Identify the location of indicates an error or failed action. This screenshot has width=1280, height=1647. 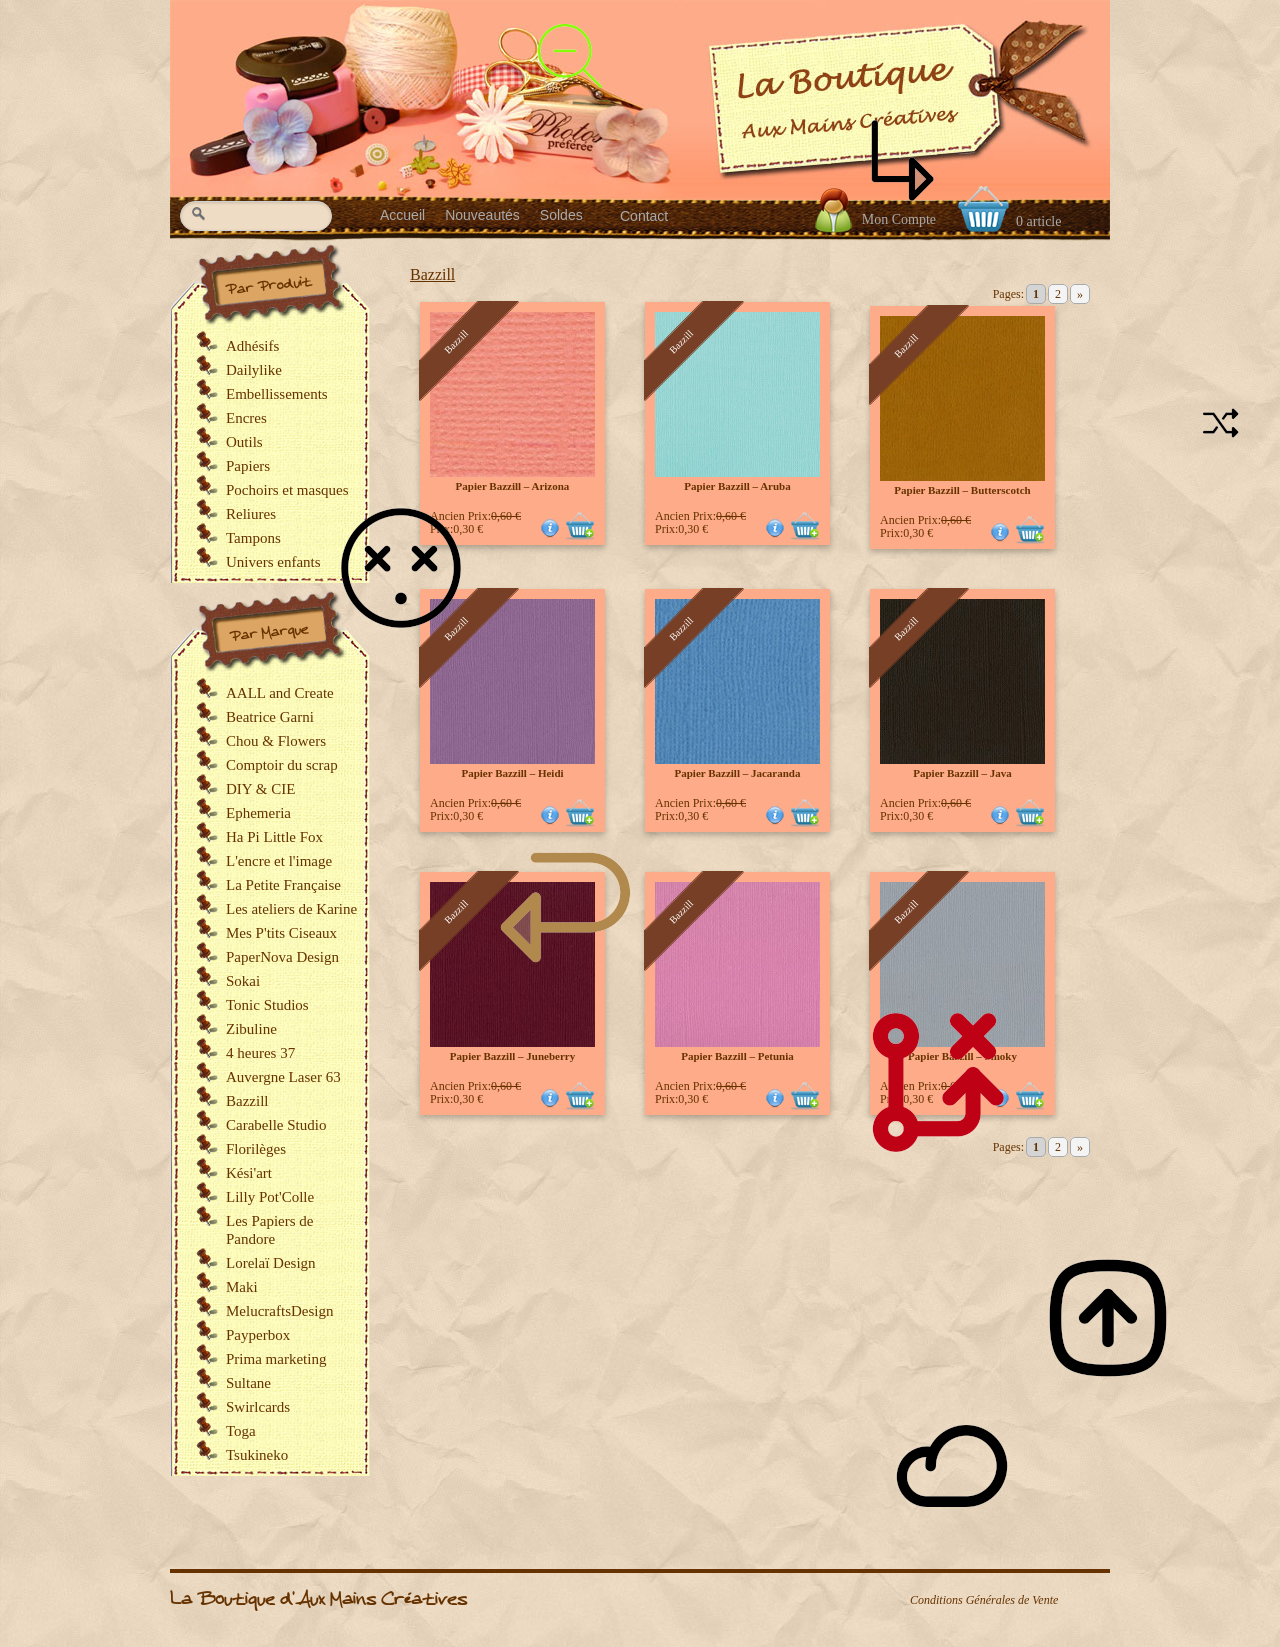
(401, 568).